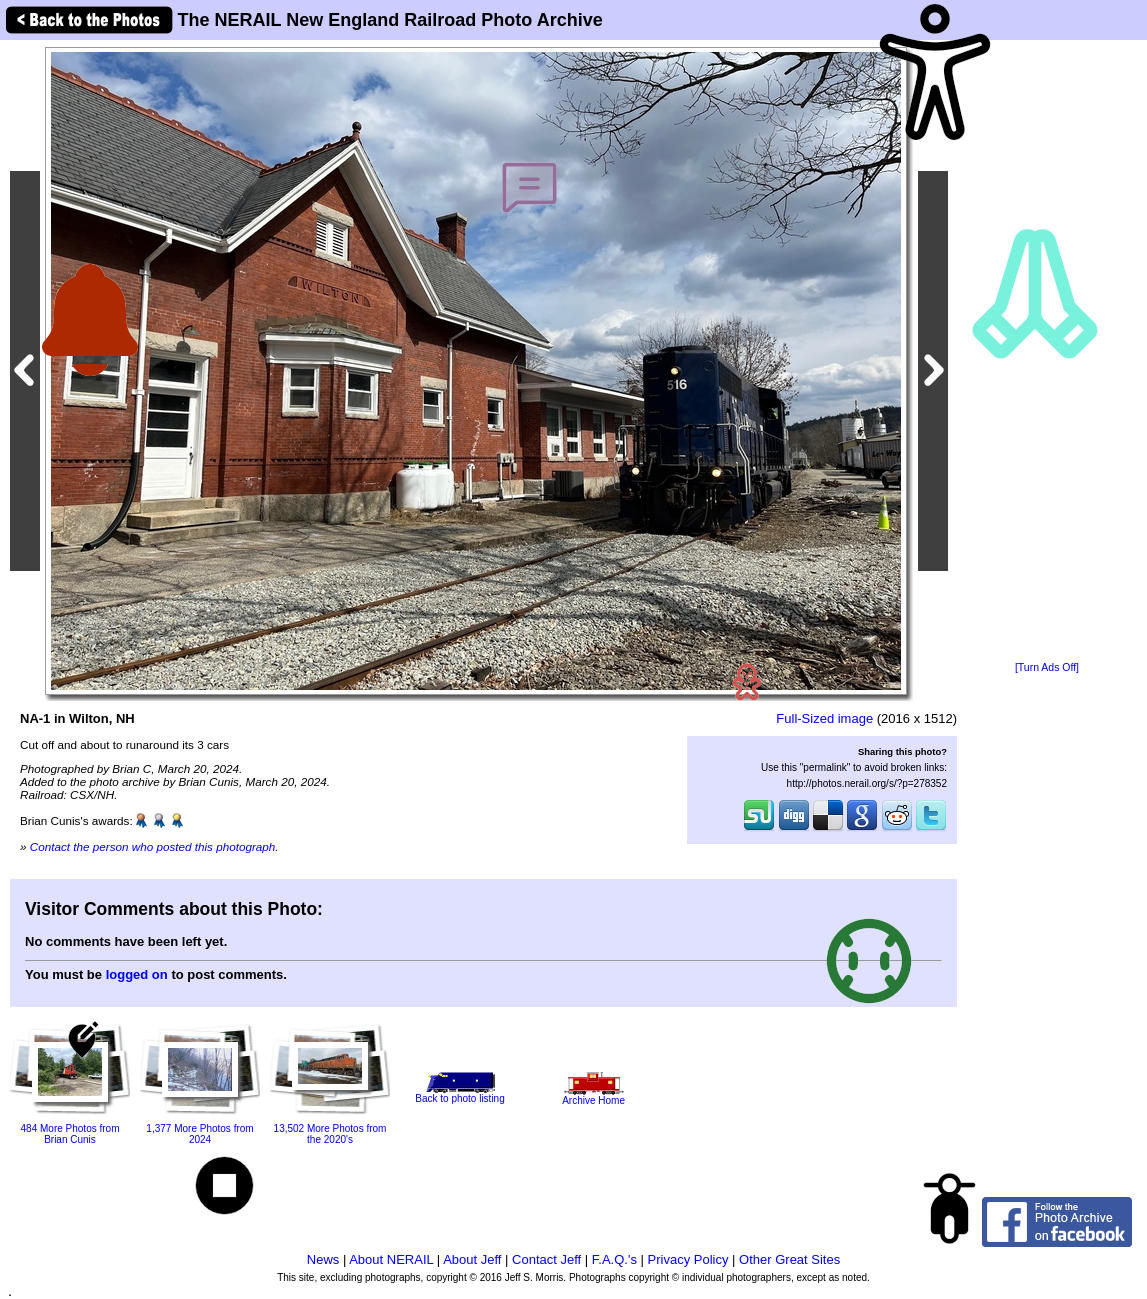  I want to click on edit a saved location, so click(82, 1041).